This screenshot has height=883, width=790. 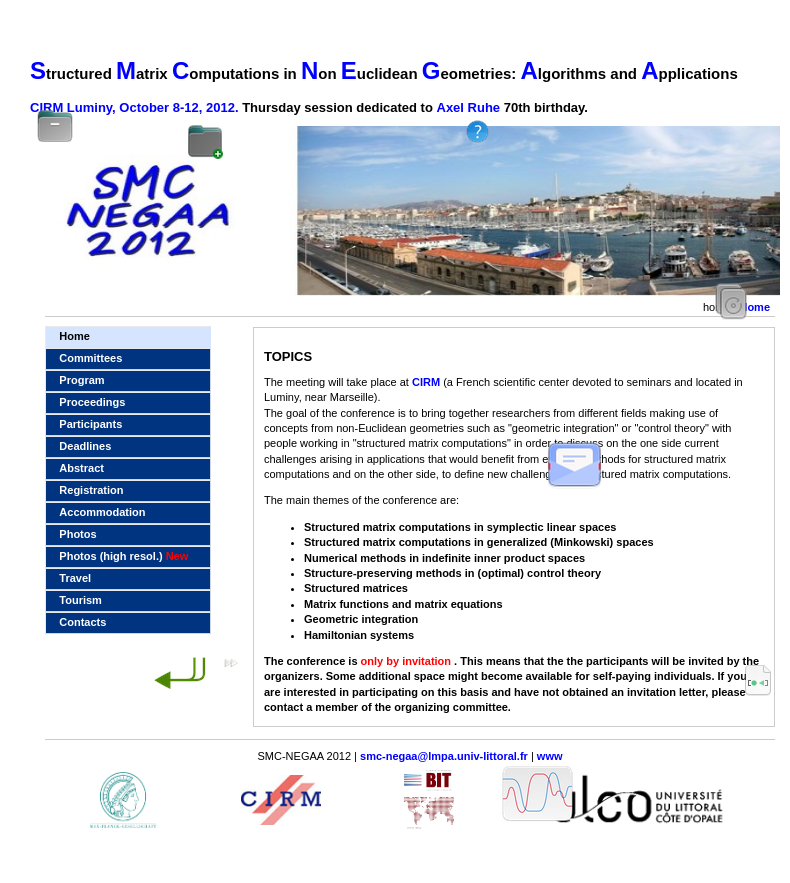 I want to click on open email application, so click(x=574, y=464).